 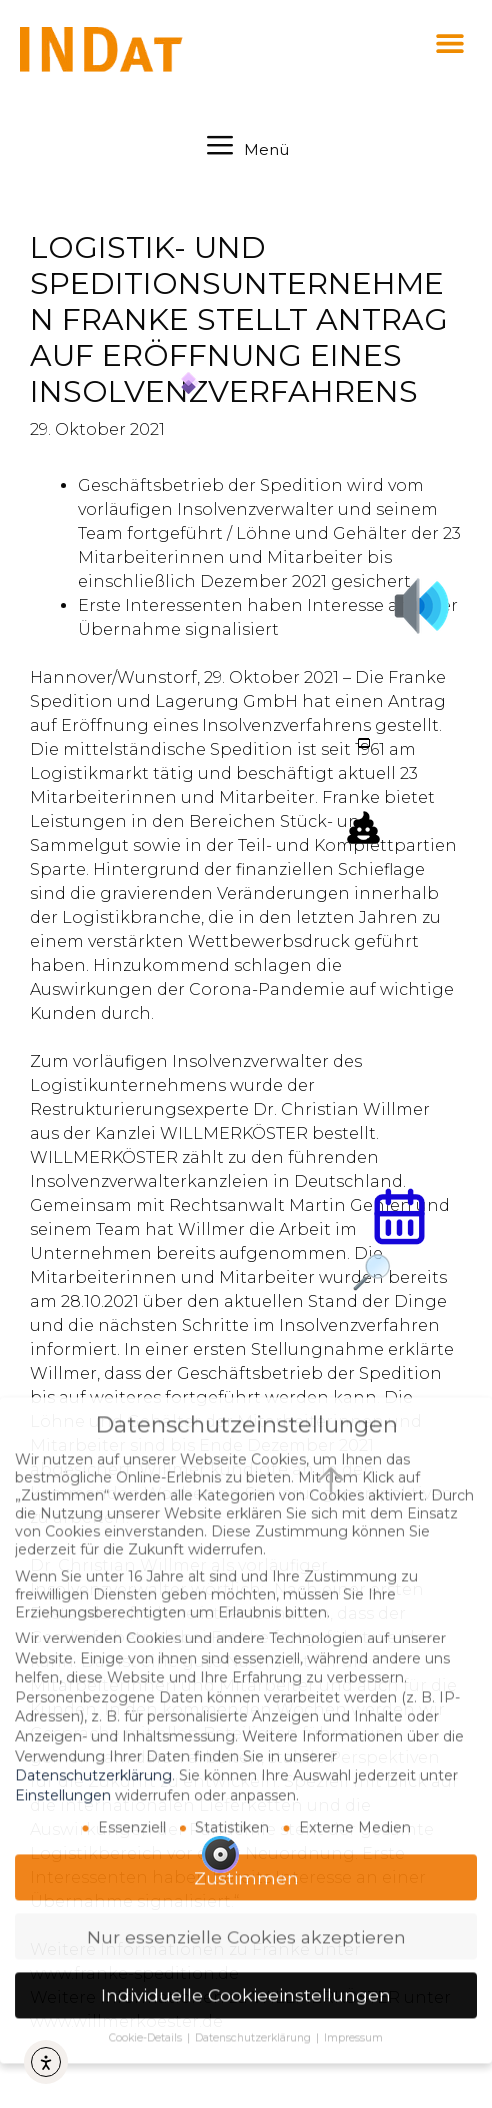 I want to click on view monthly calendar, so click(x=399, y=1216).